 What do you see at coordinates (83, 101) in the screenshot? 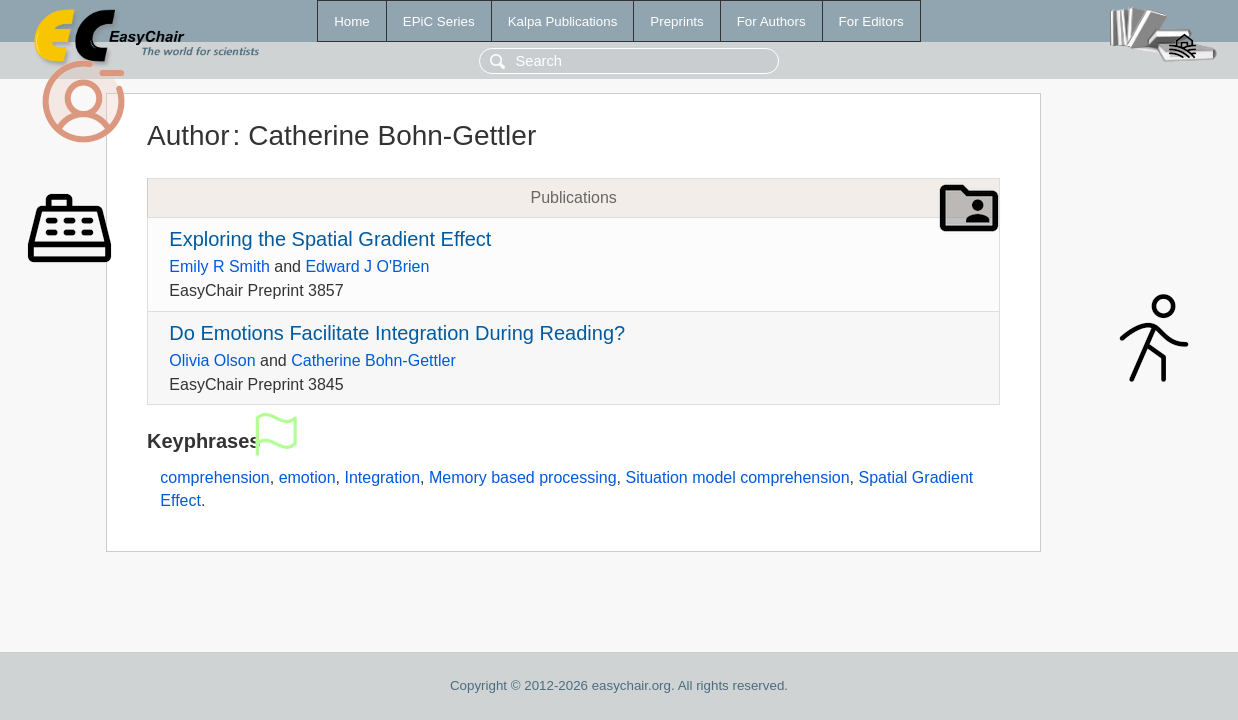
I see `remove a user from your contacts` at bounding box center [83, 101].